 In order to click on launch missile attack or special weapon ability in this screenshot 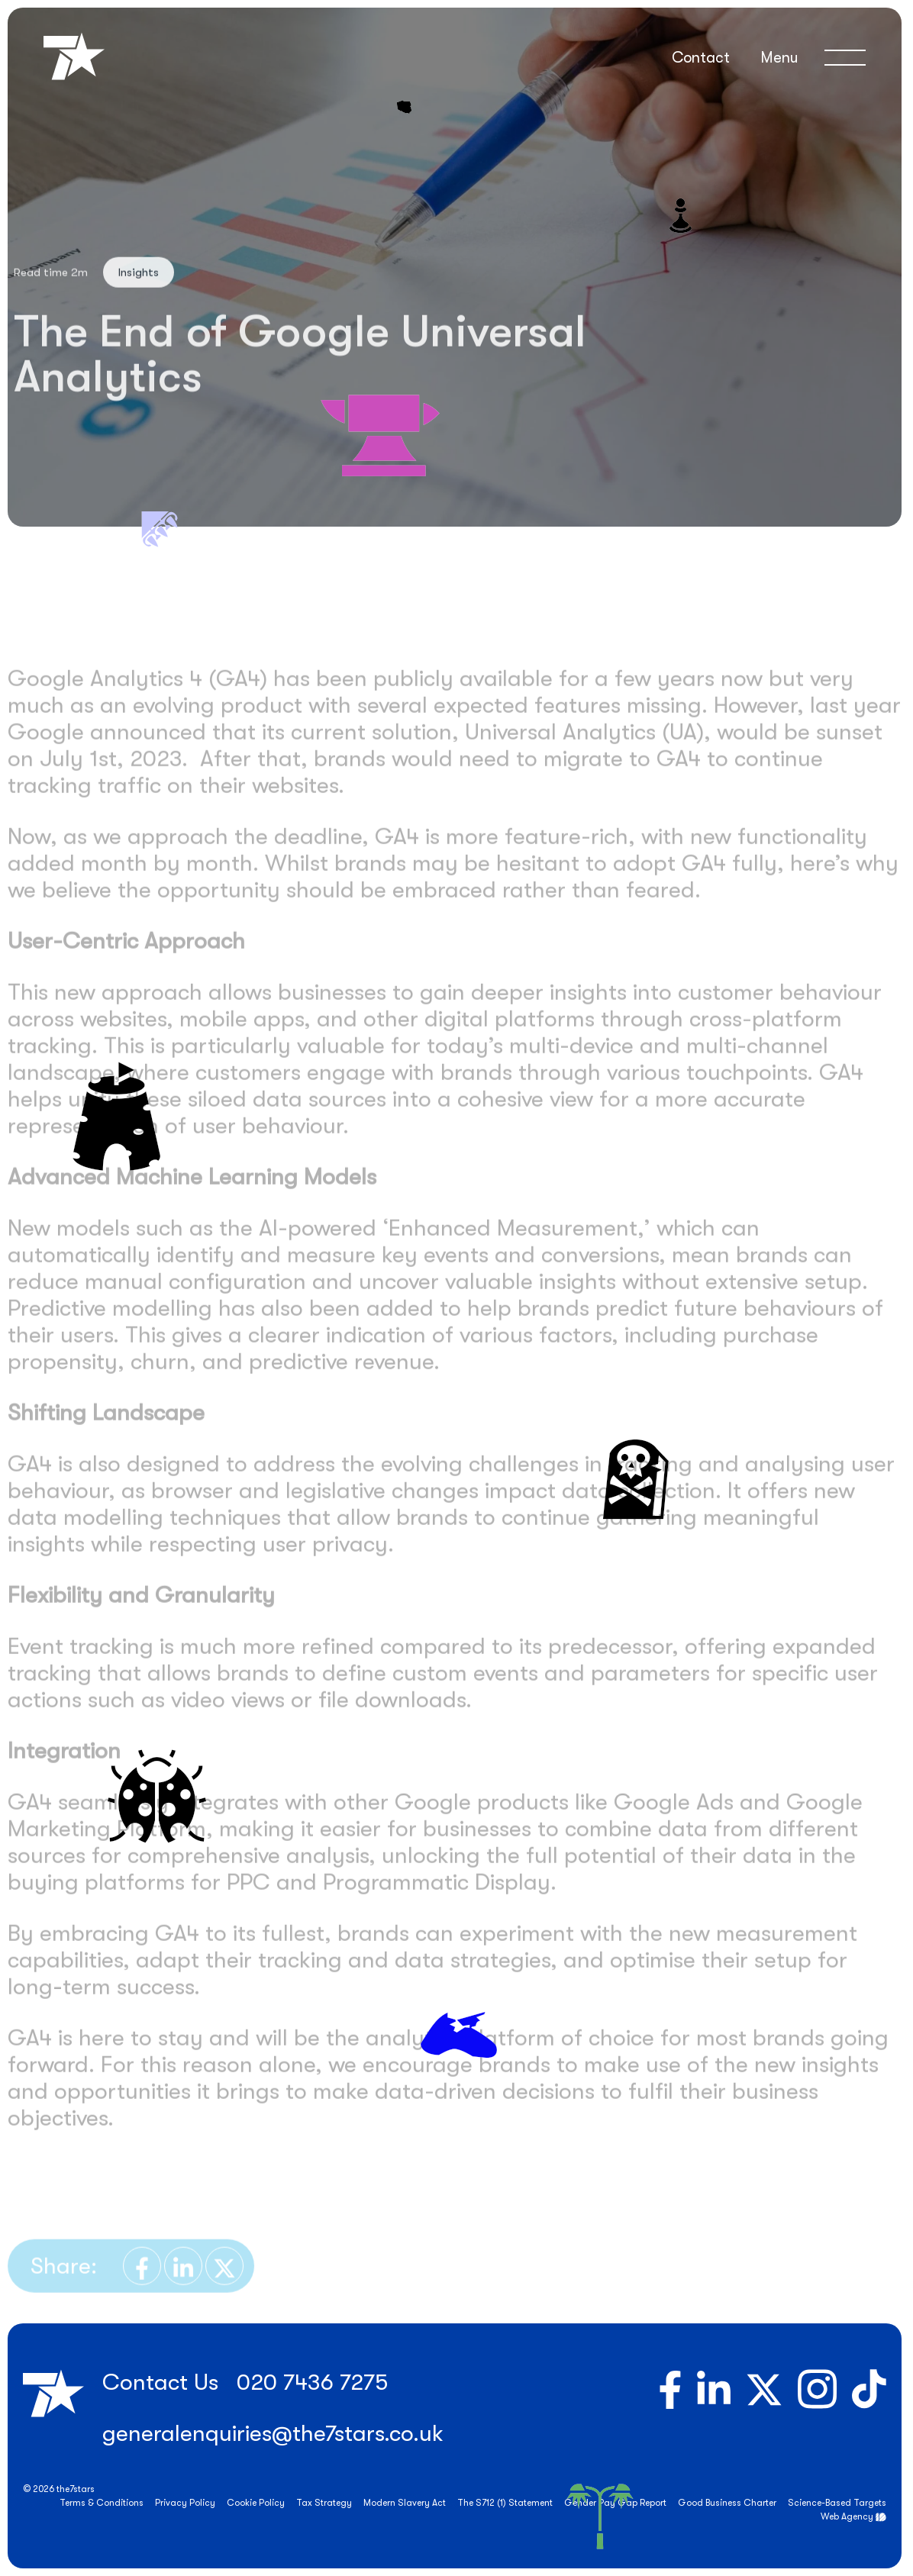, I will do `click(160, 529)`.